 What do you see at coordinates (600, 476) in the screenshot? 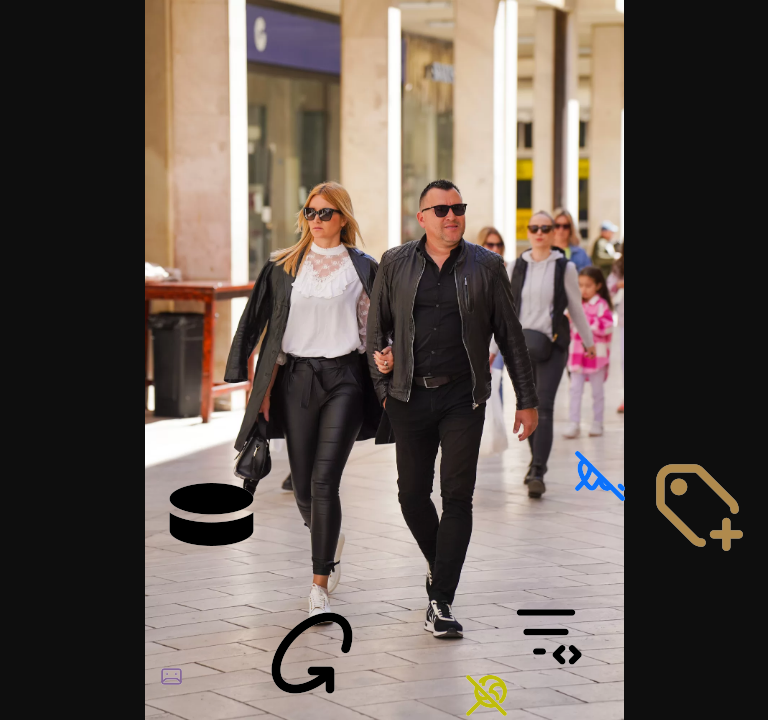
I see `signature feature disabled` at bounding box center [600, 476].